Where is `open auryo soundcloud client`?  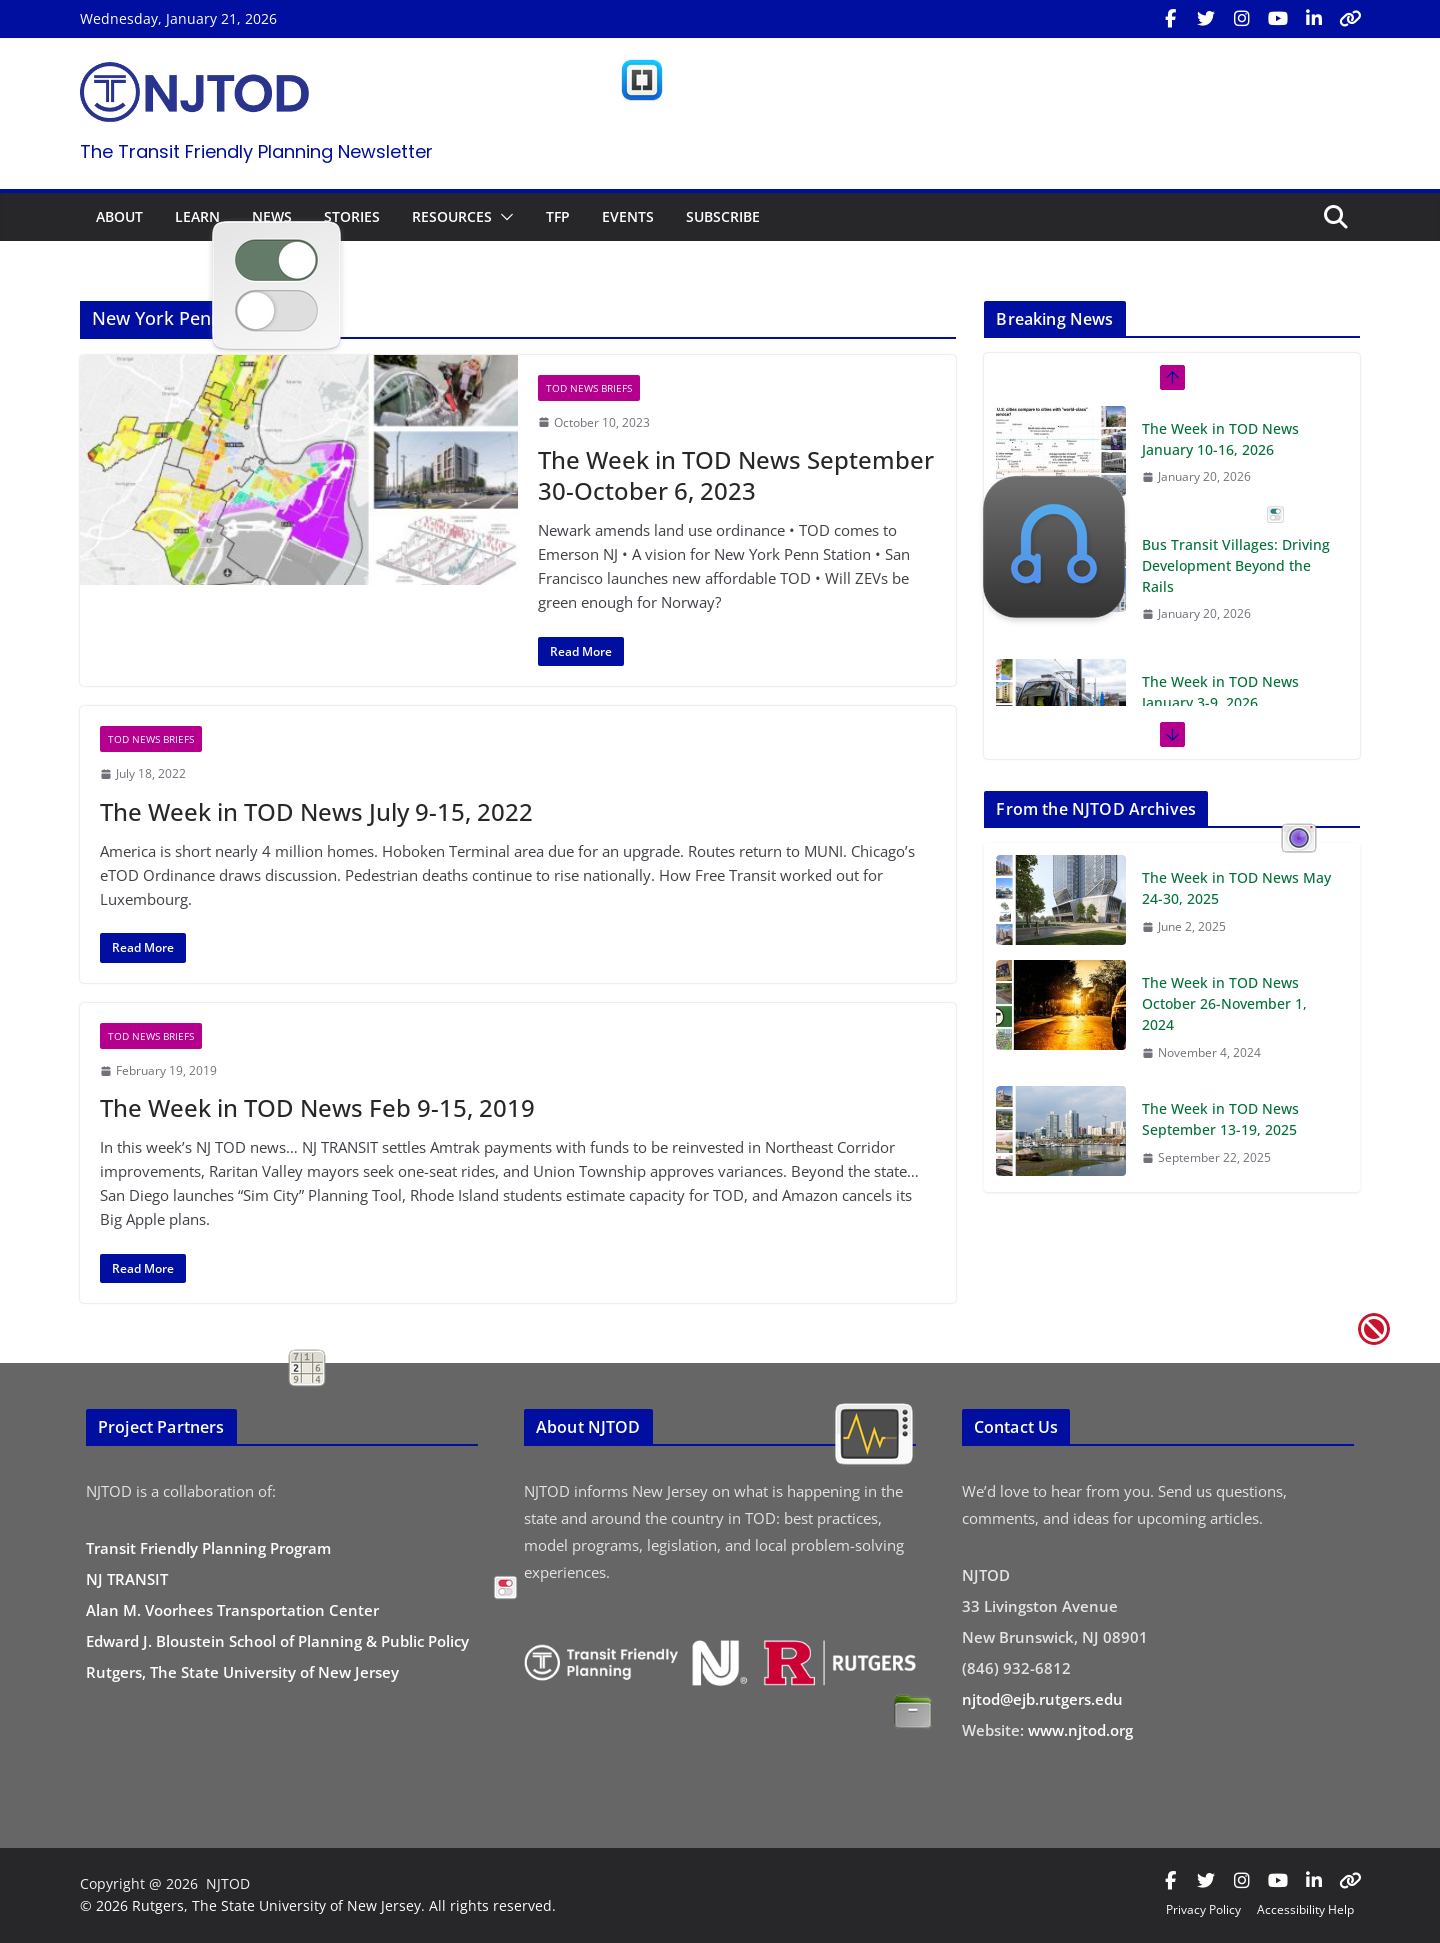
open auryo soundcloud client is located at coordinates (1054, 547).